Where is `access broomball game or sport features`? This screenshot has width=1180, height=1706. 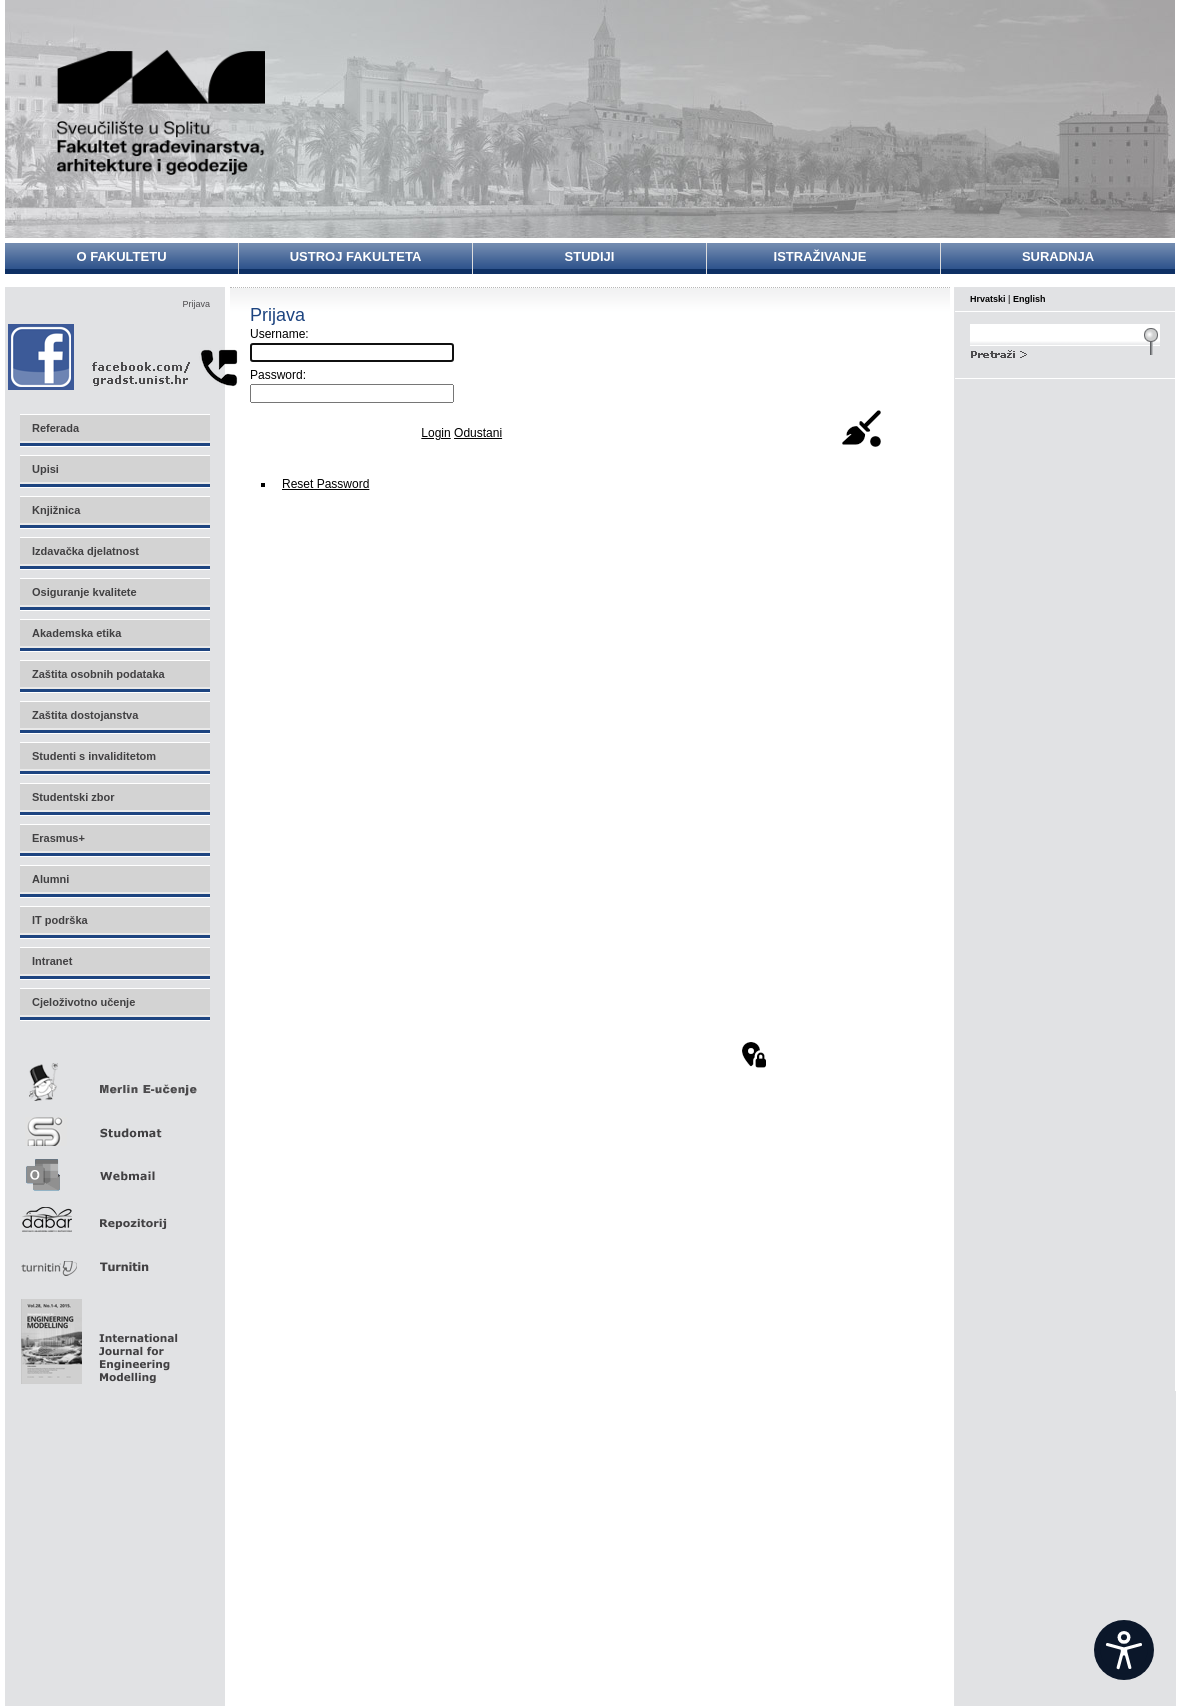
access broomball game or sport features is located at coordinates (861, 427).